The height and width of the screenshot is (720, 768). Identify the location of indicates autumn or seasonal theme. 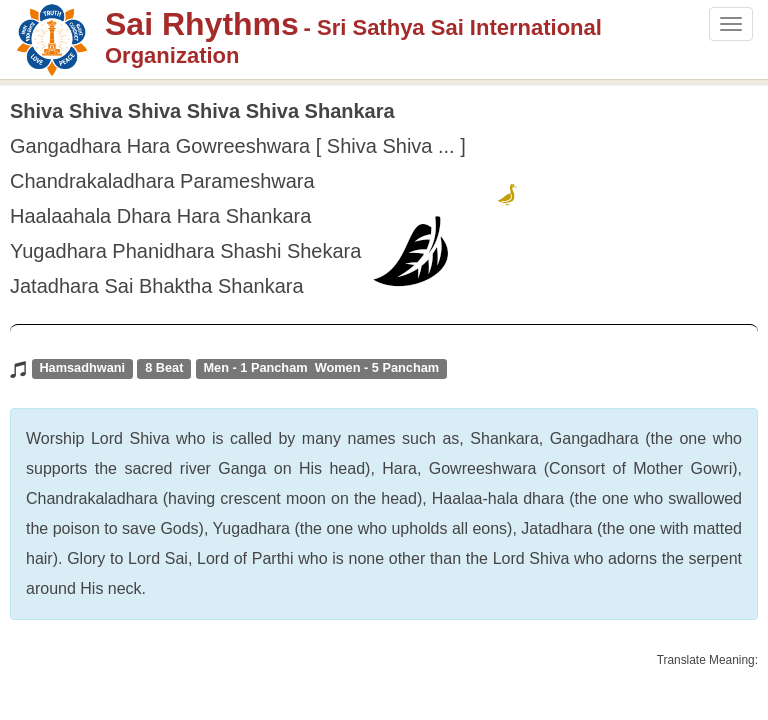
(410, 253).